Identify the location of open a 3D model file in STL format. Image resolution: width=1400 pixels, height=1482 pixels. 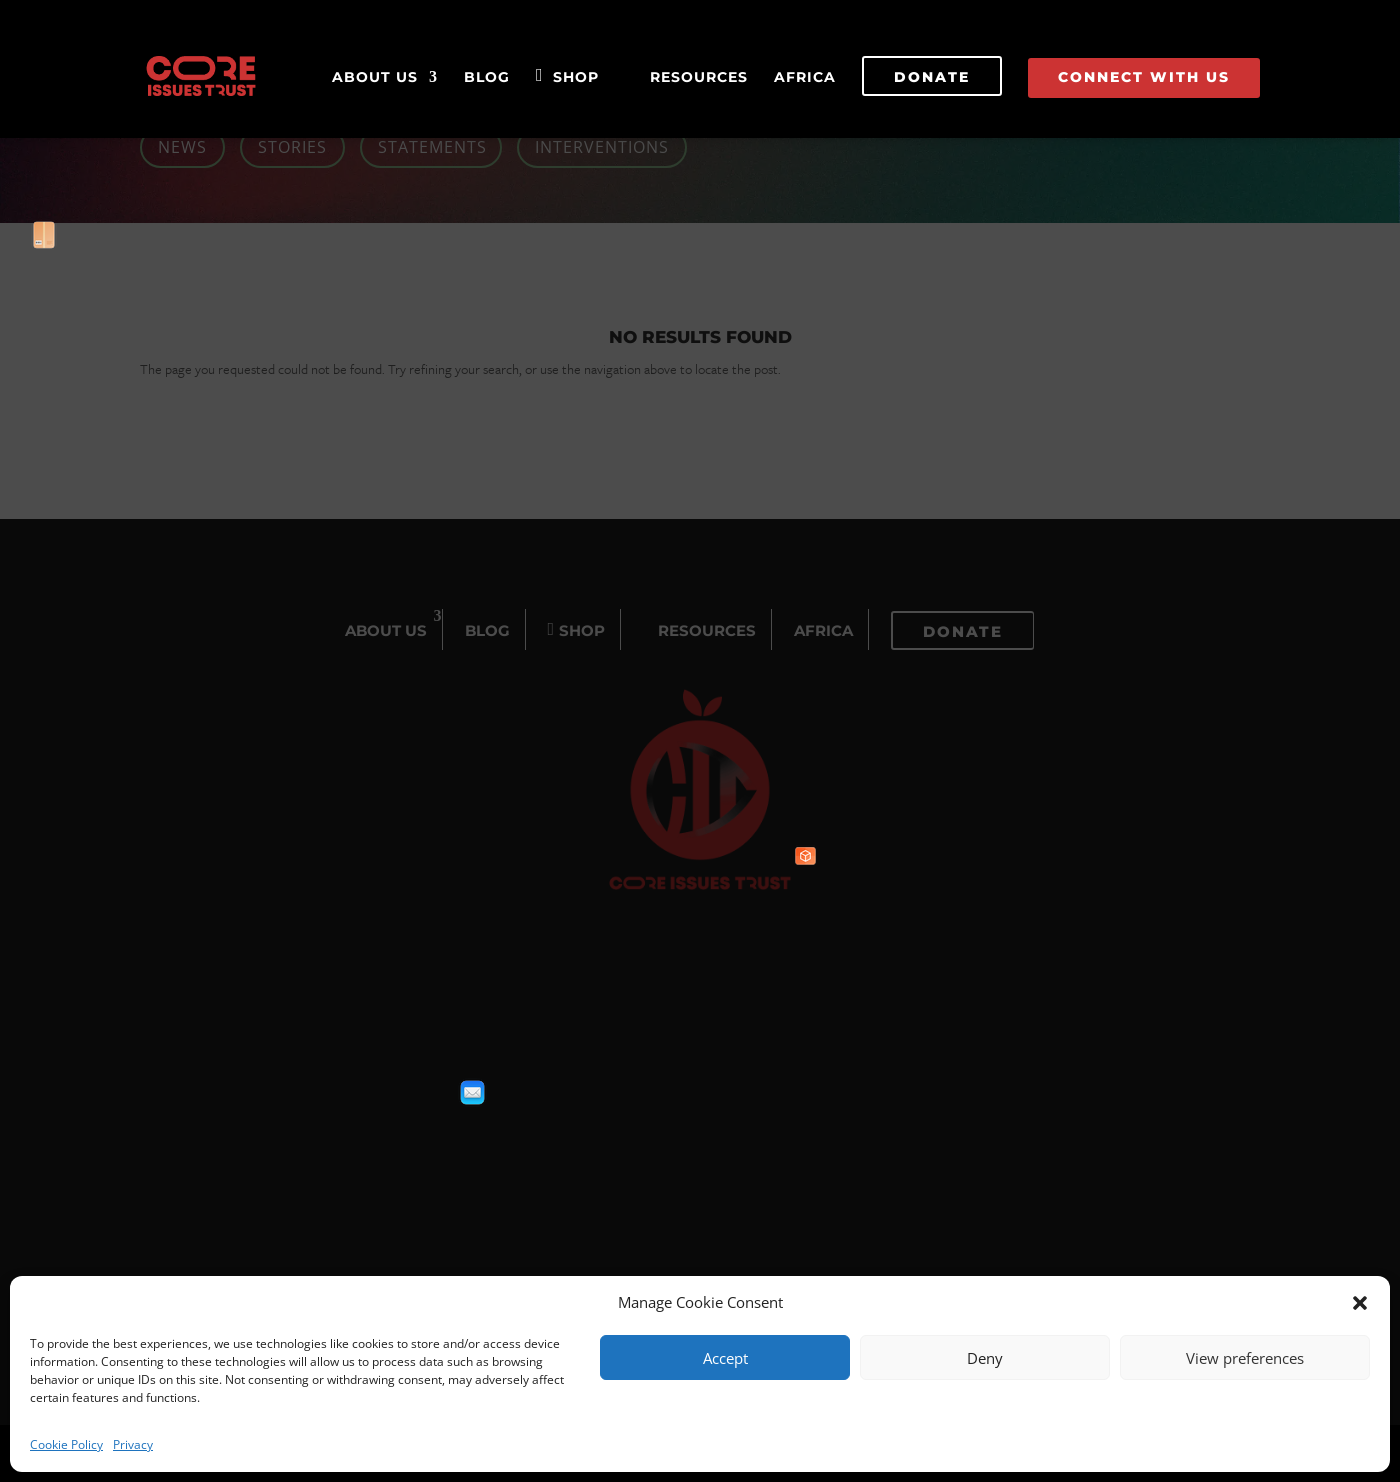
(805, 855).